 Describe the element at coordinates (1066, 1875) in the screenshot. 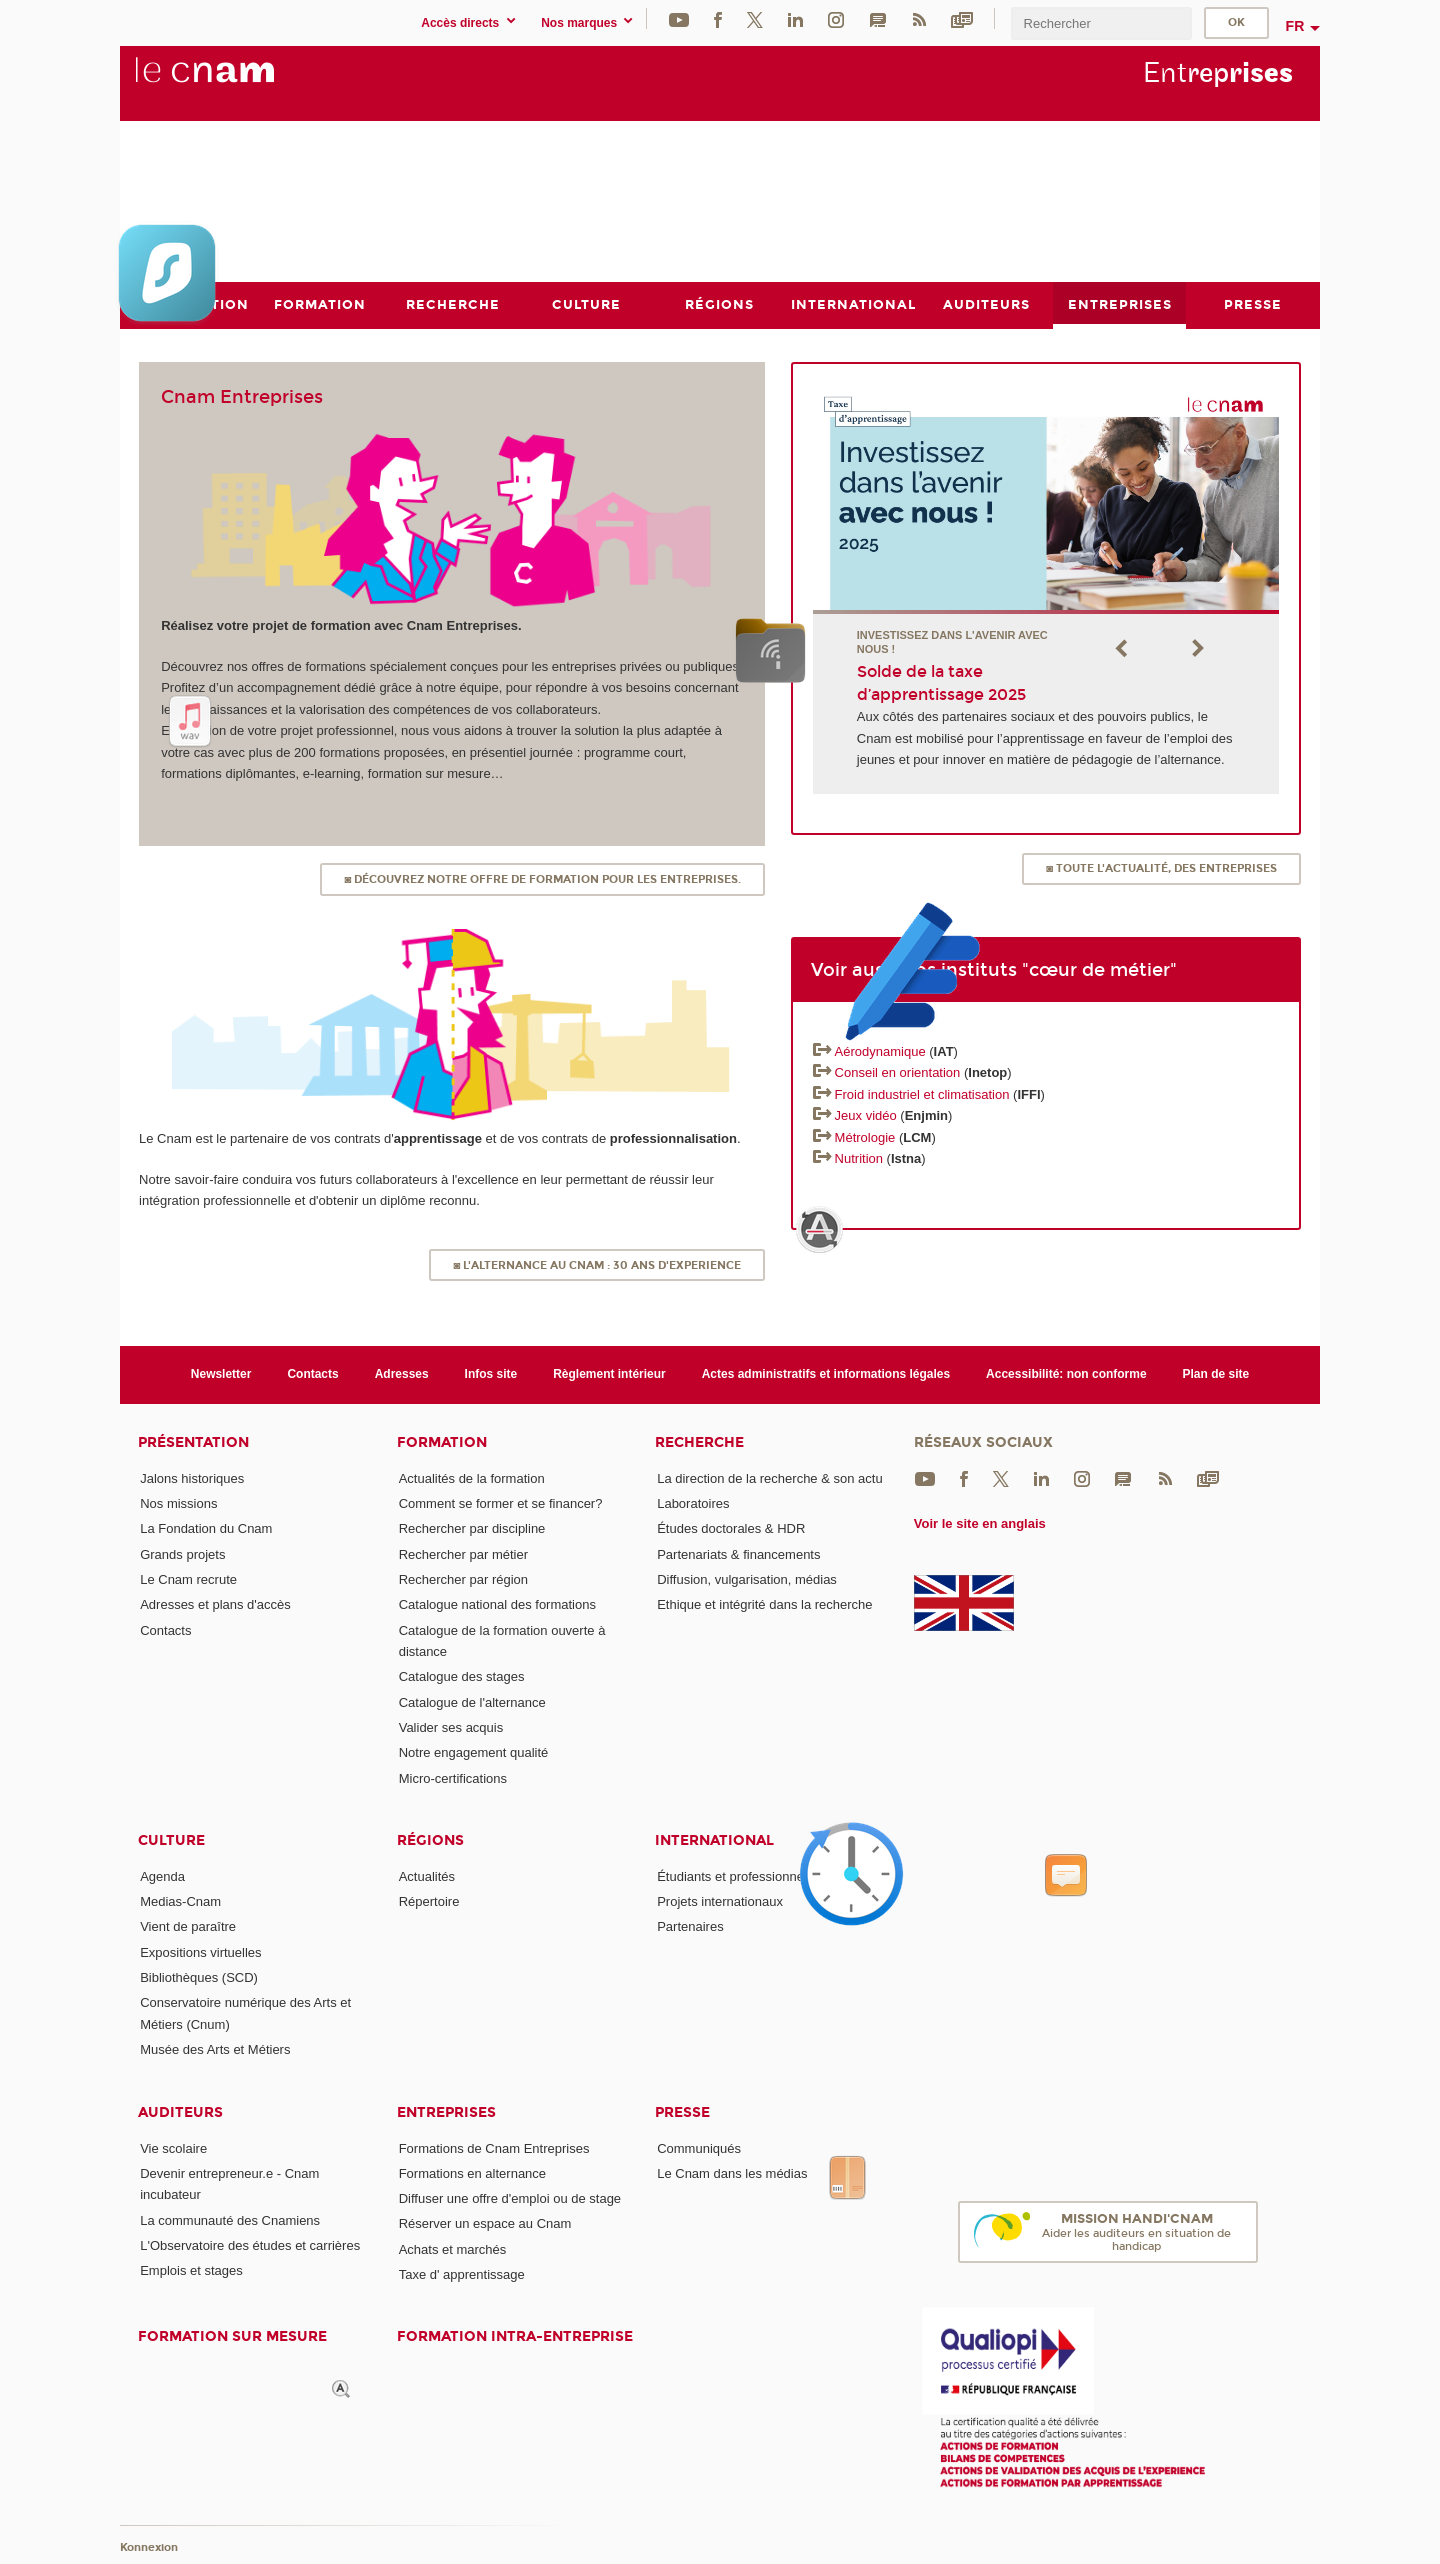

I see `open the messaging app` at that location.